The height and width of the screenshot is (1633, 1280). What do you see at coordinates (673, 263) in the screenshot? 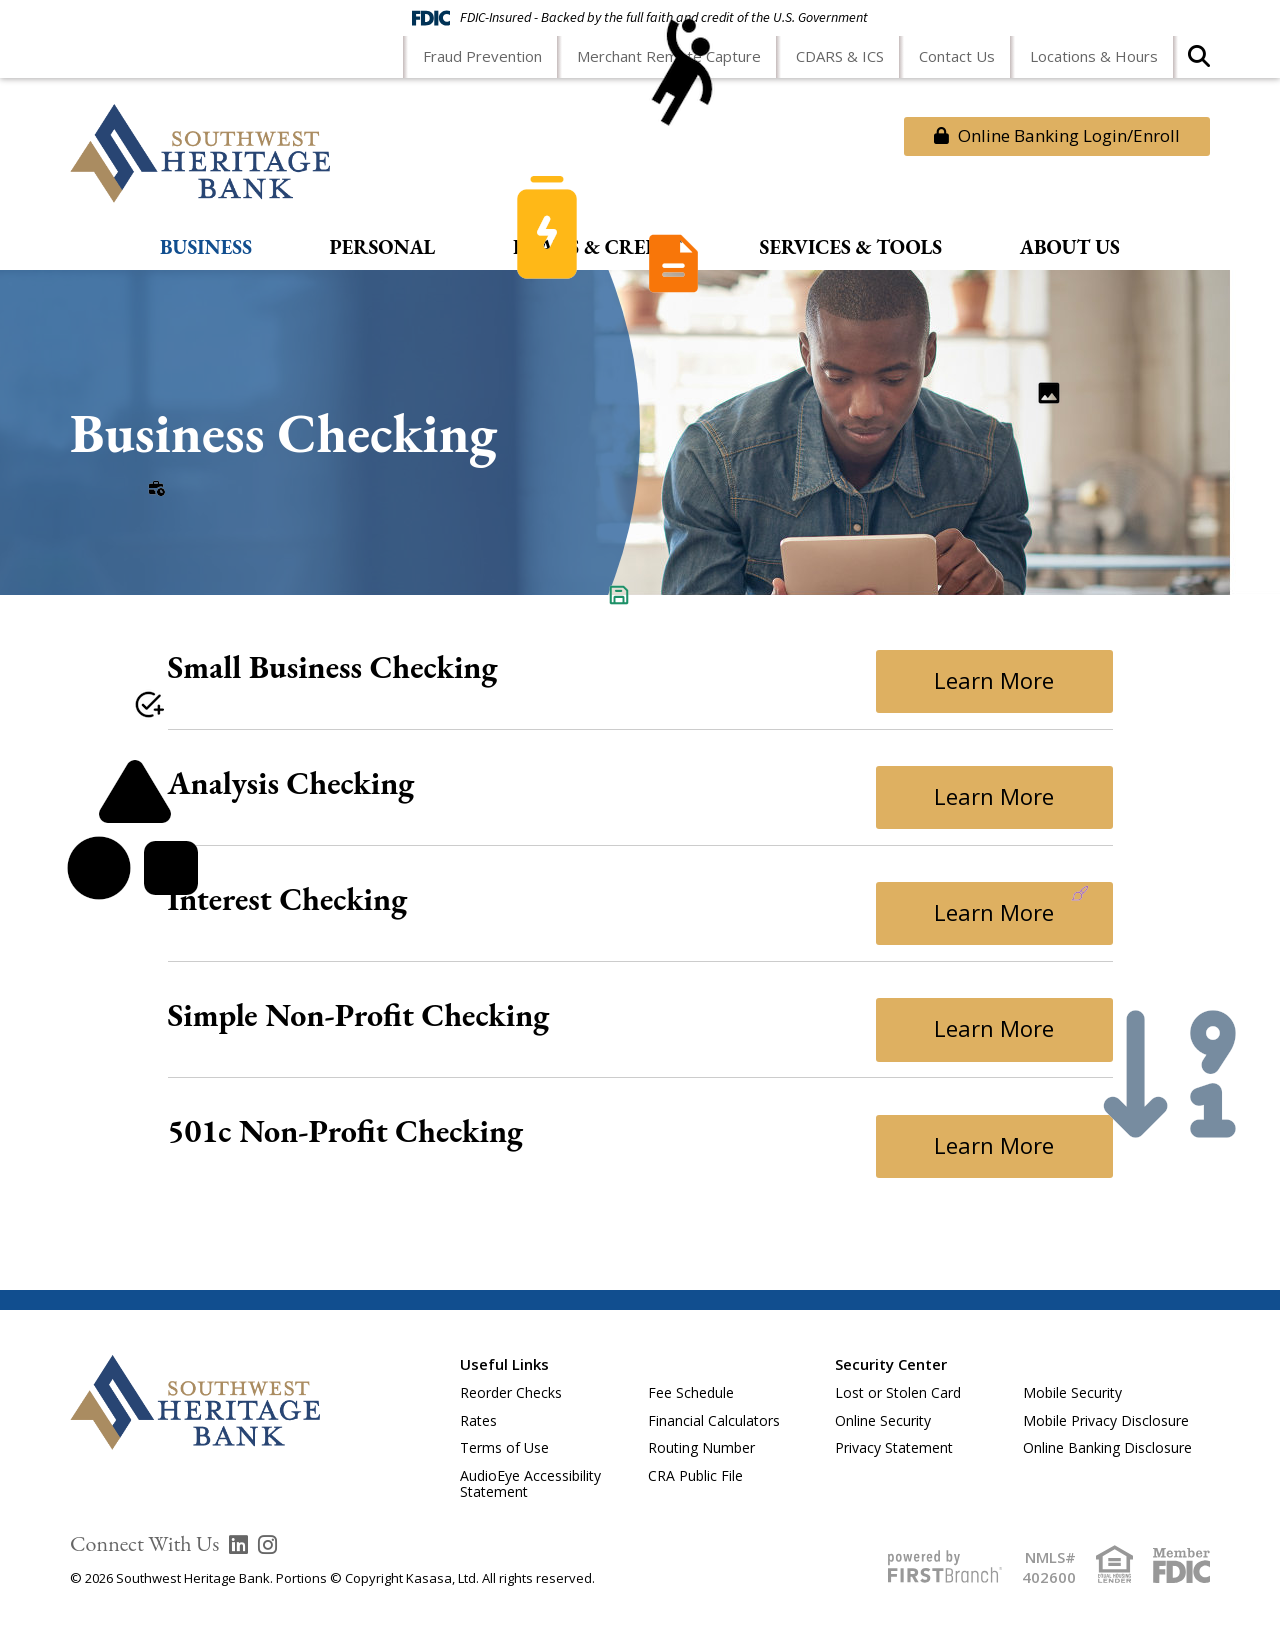
I see `view document contents` at bounding box center [673, 263].